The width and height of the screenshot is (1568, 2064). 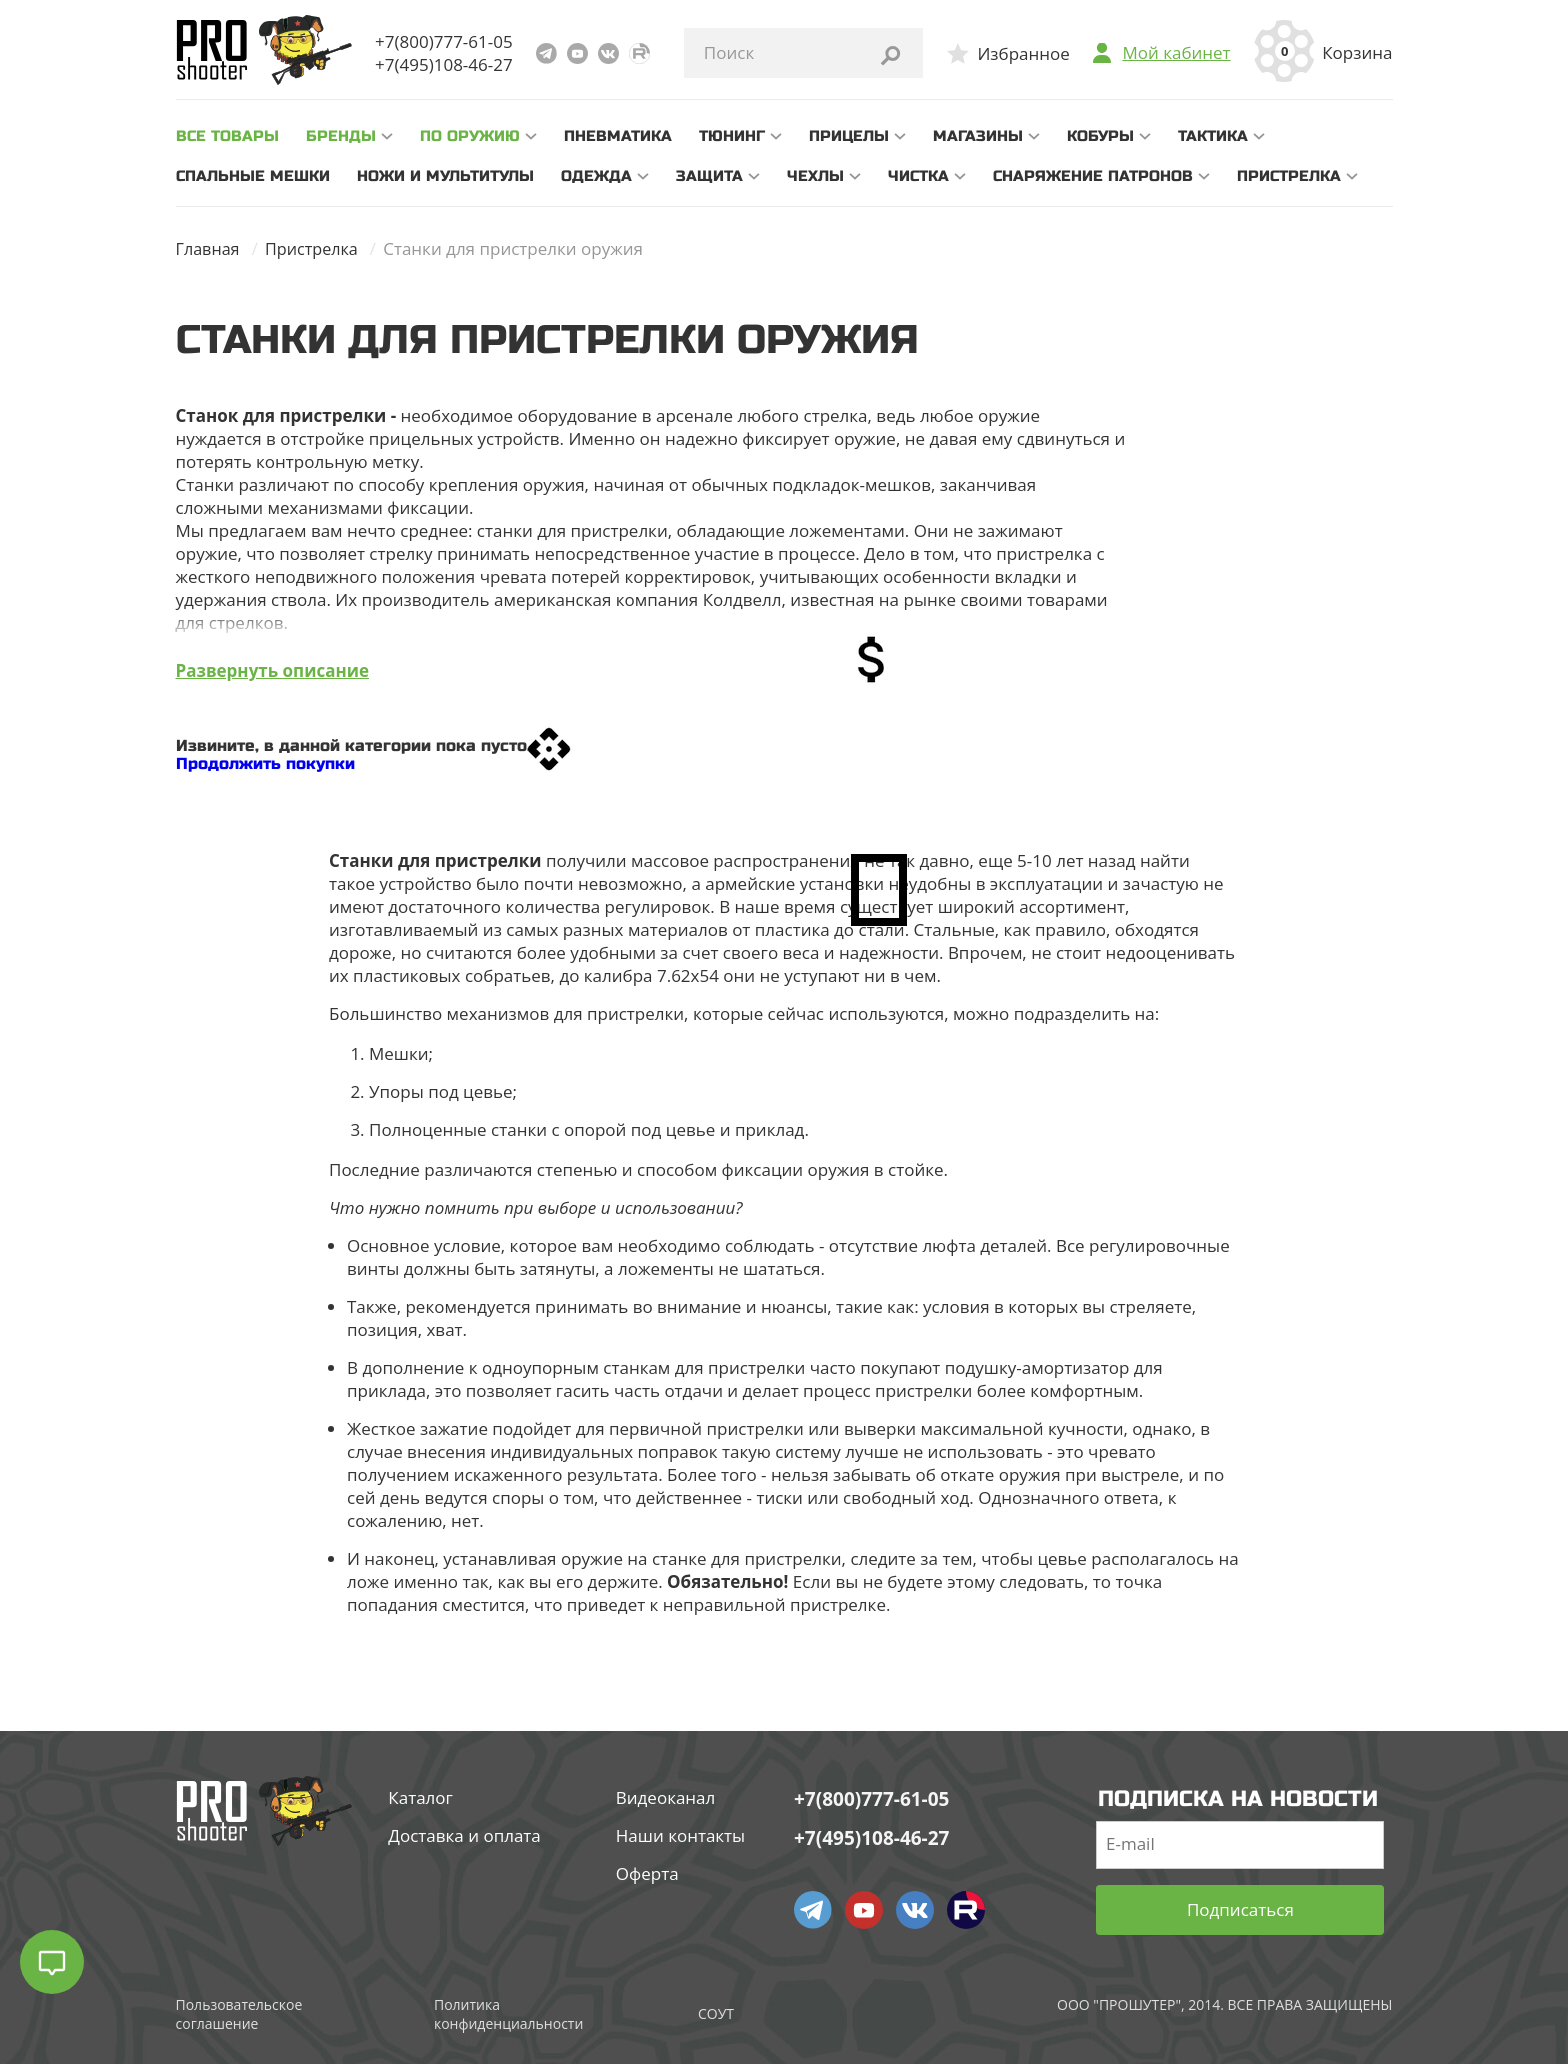 What do you see at coordinates (872, 659) in the screenshot?
I see `view pricing or payment details` at bounding box center [872, 659].